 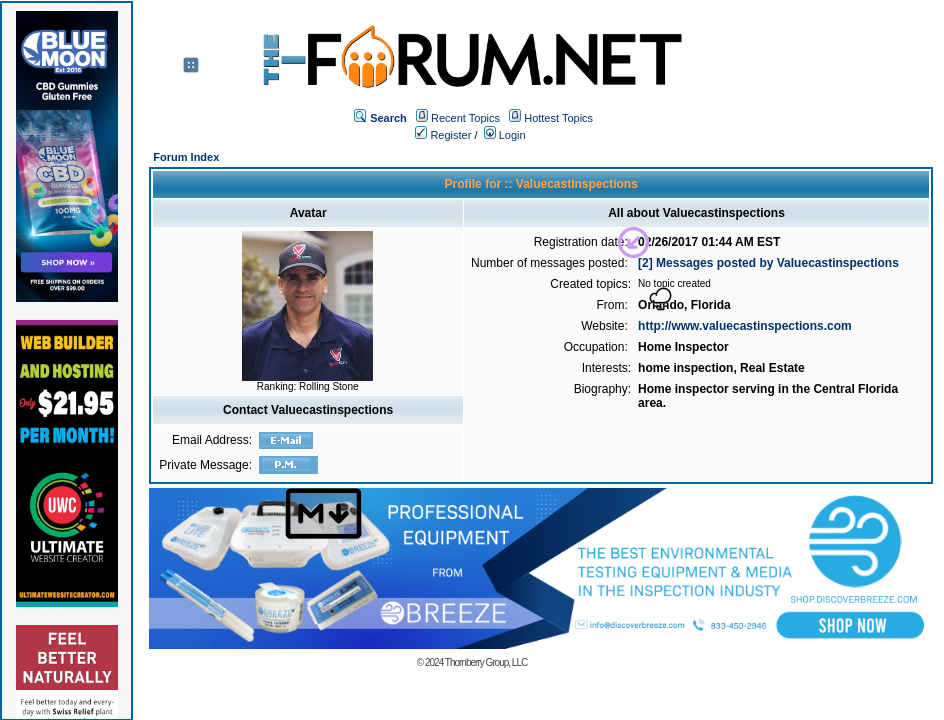 What do you see at coordinates (323, 513) in the screenshot?
I see `indicates markdown formatting is supported` at bounding box center [323, 513].